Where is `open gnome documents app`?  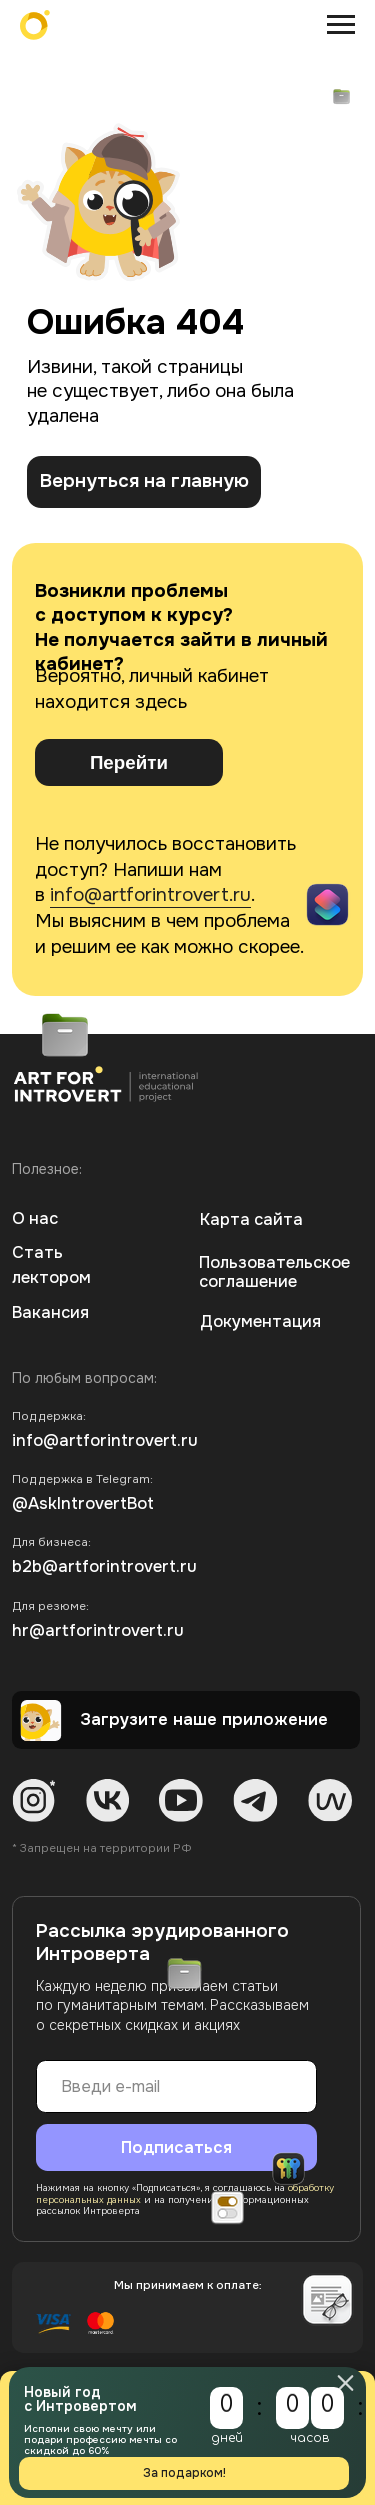
open gnome documents app is located at coordinates (327, 2299).